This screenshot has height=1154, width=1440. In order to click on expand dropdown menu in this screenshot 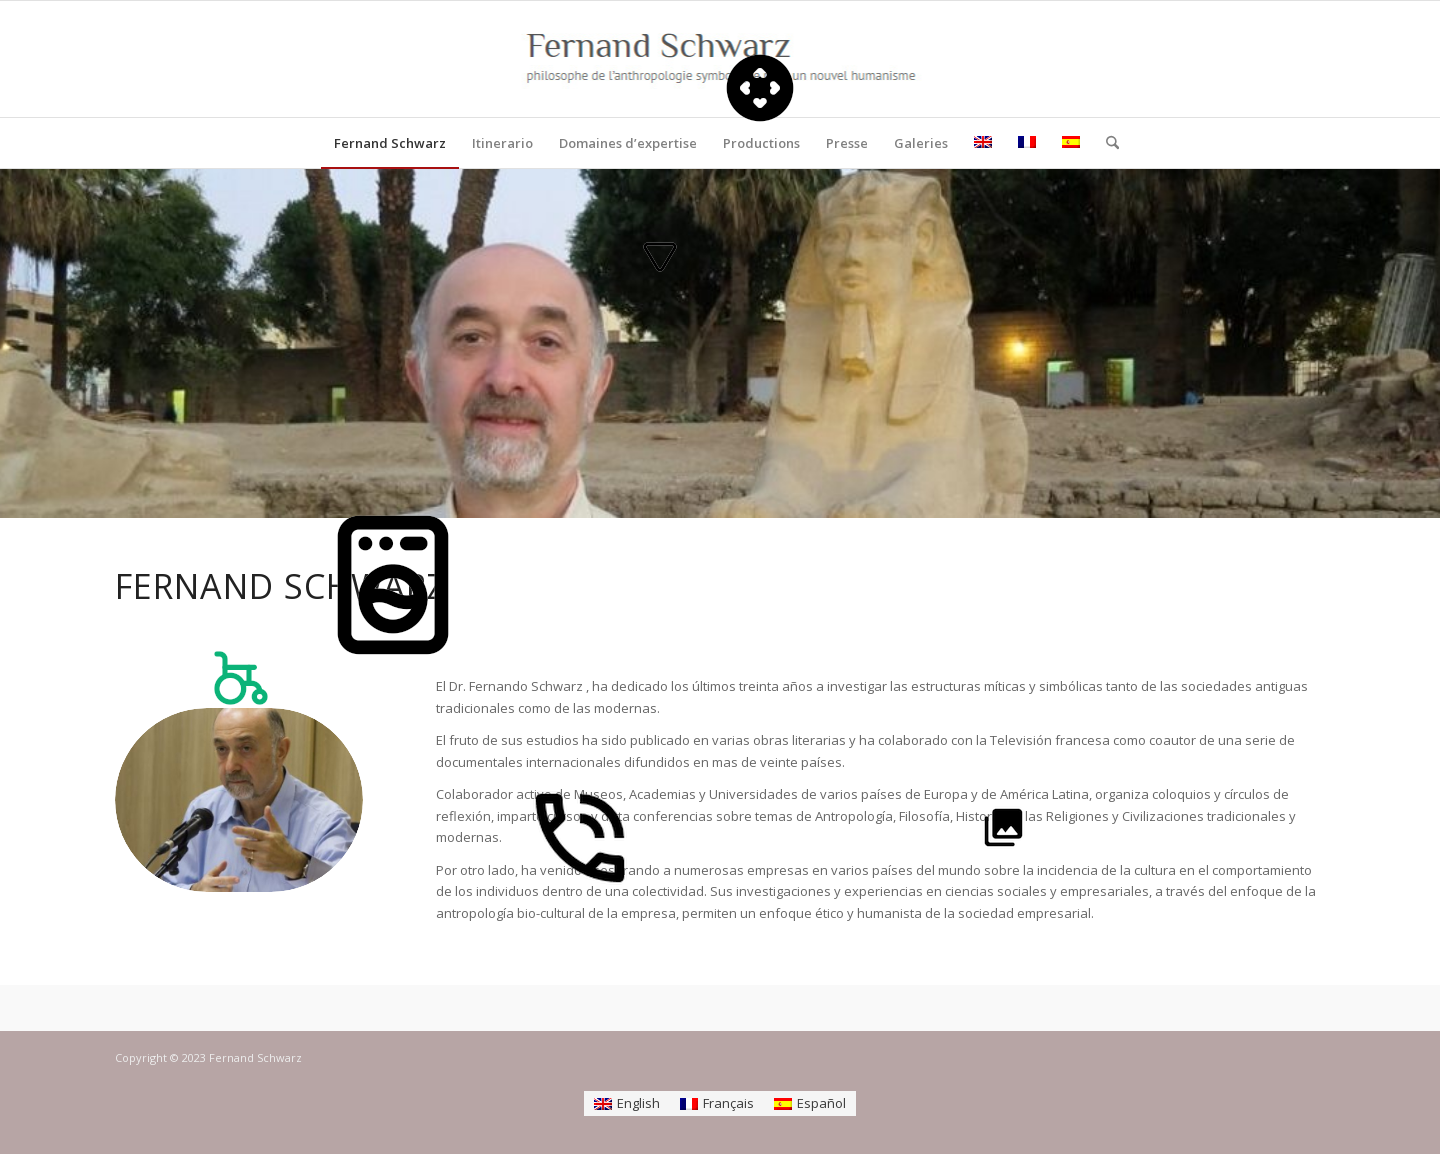, I will do `click(660, 256)`.